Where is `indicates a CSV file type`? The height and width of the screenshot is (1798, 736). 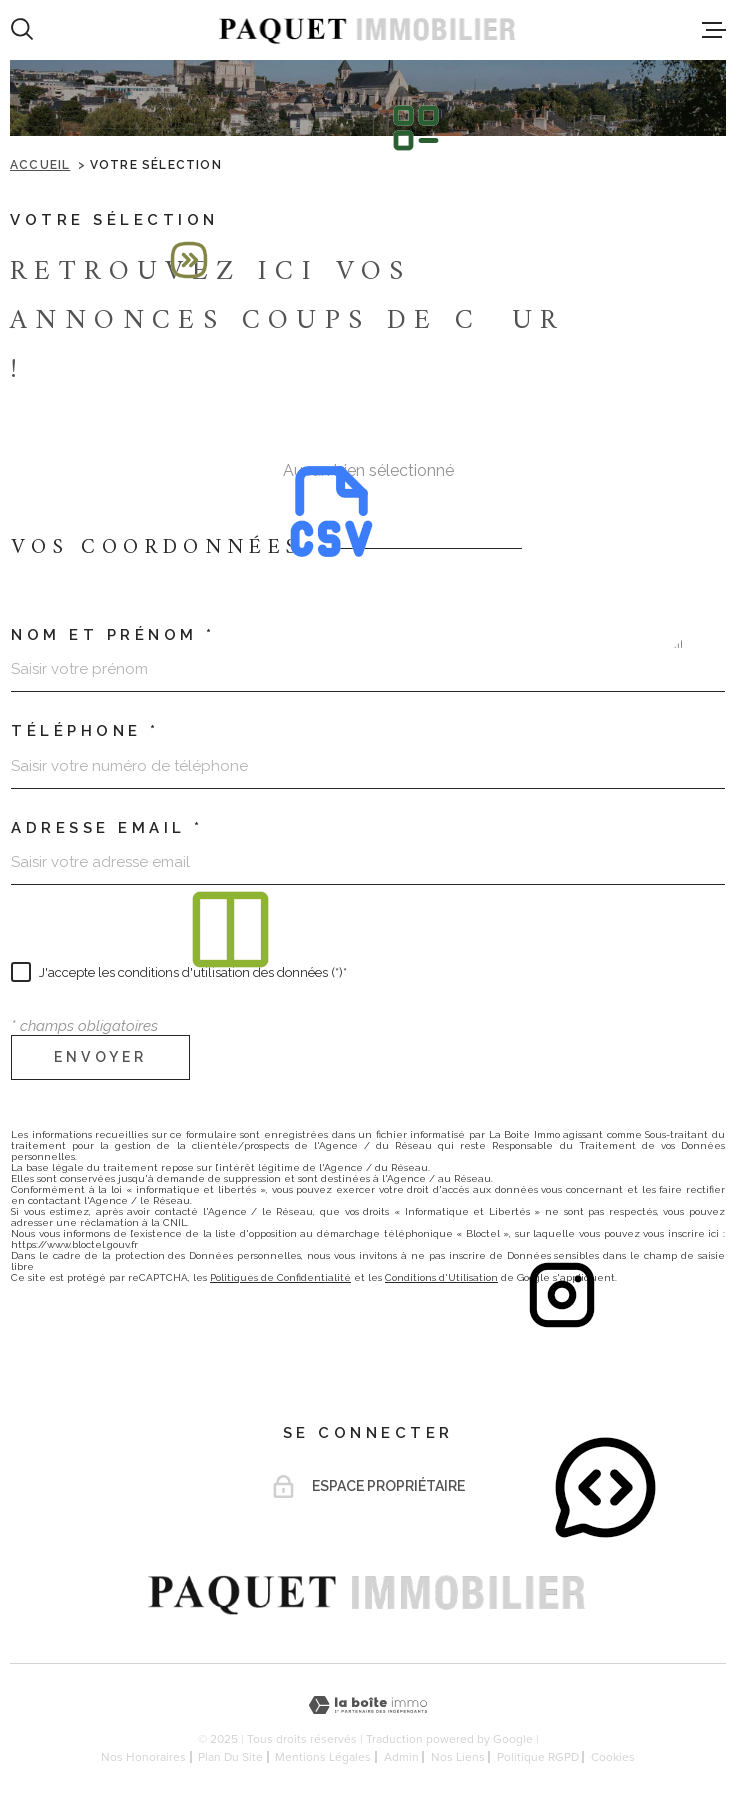 indicates a CSV file type is located at coordinates (331, 511).